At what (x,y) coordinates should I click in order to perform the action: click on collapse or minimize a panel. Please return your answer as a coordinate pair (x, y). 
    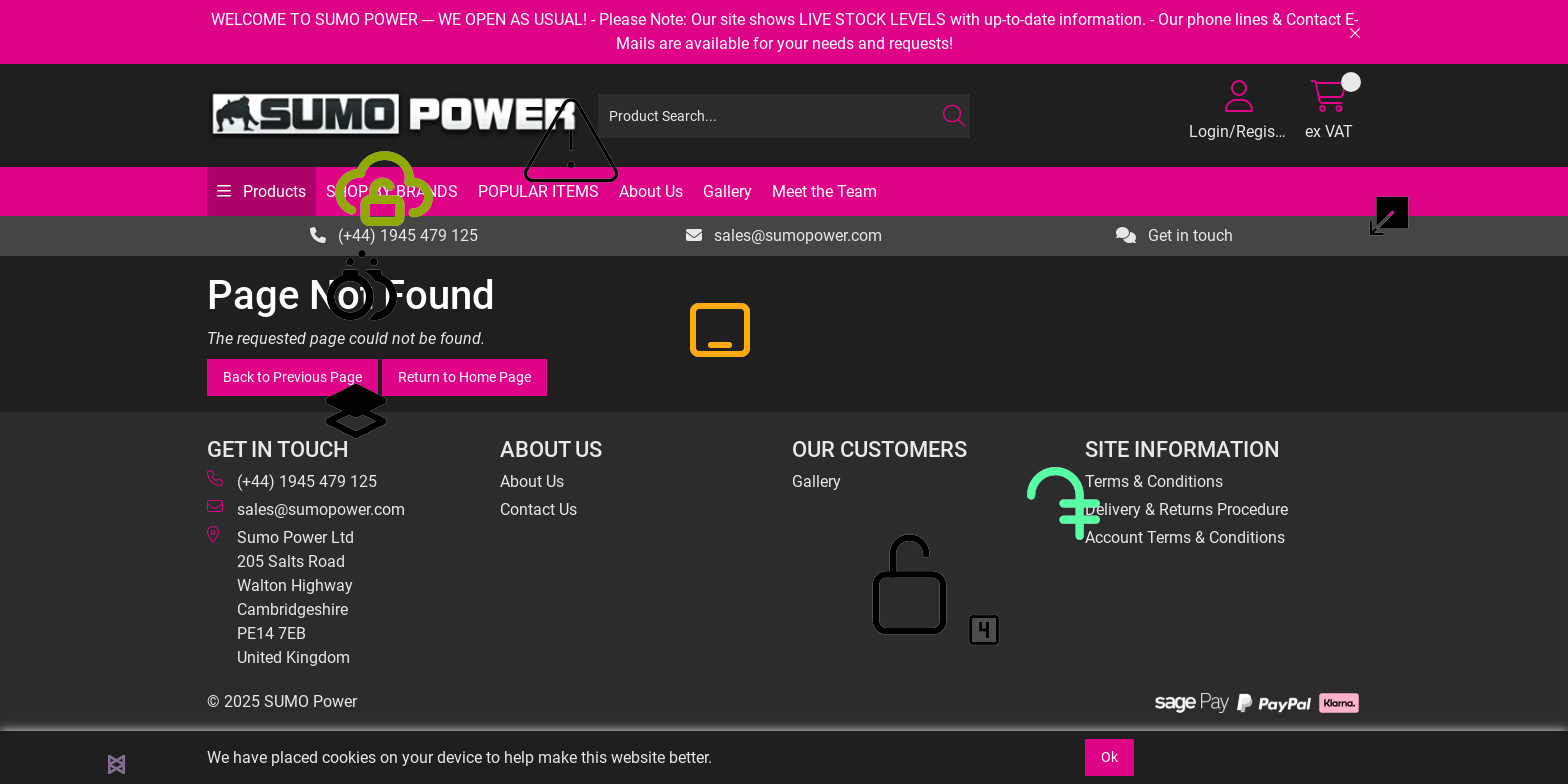
    Looking at the image, I should click on (1389, 216).